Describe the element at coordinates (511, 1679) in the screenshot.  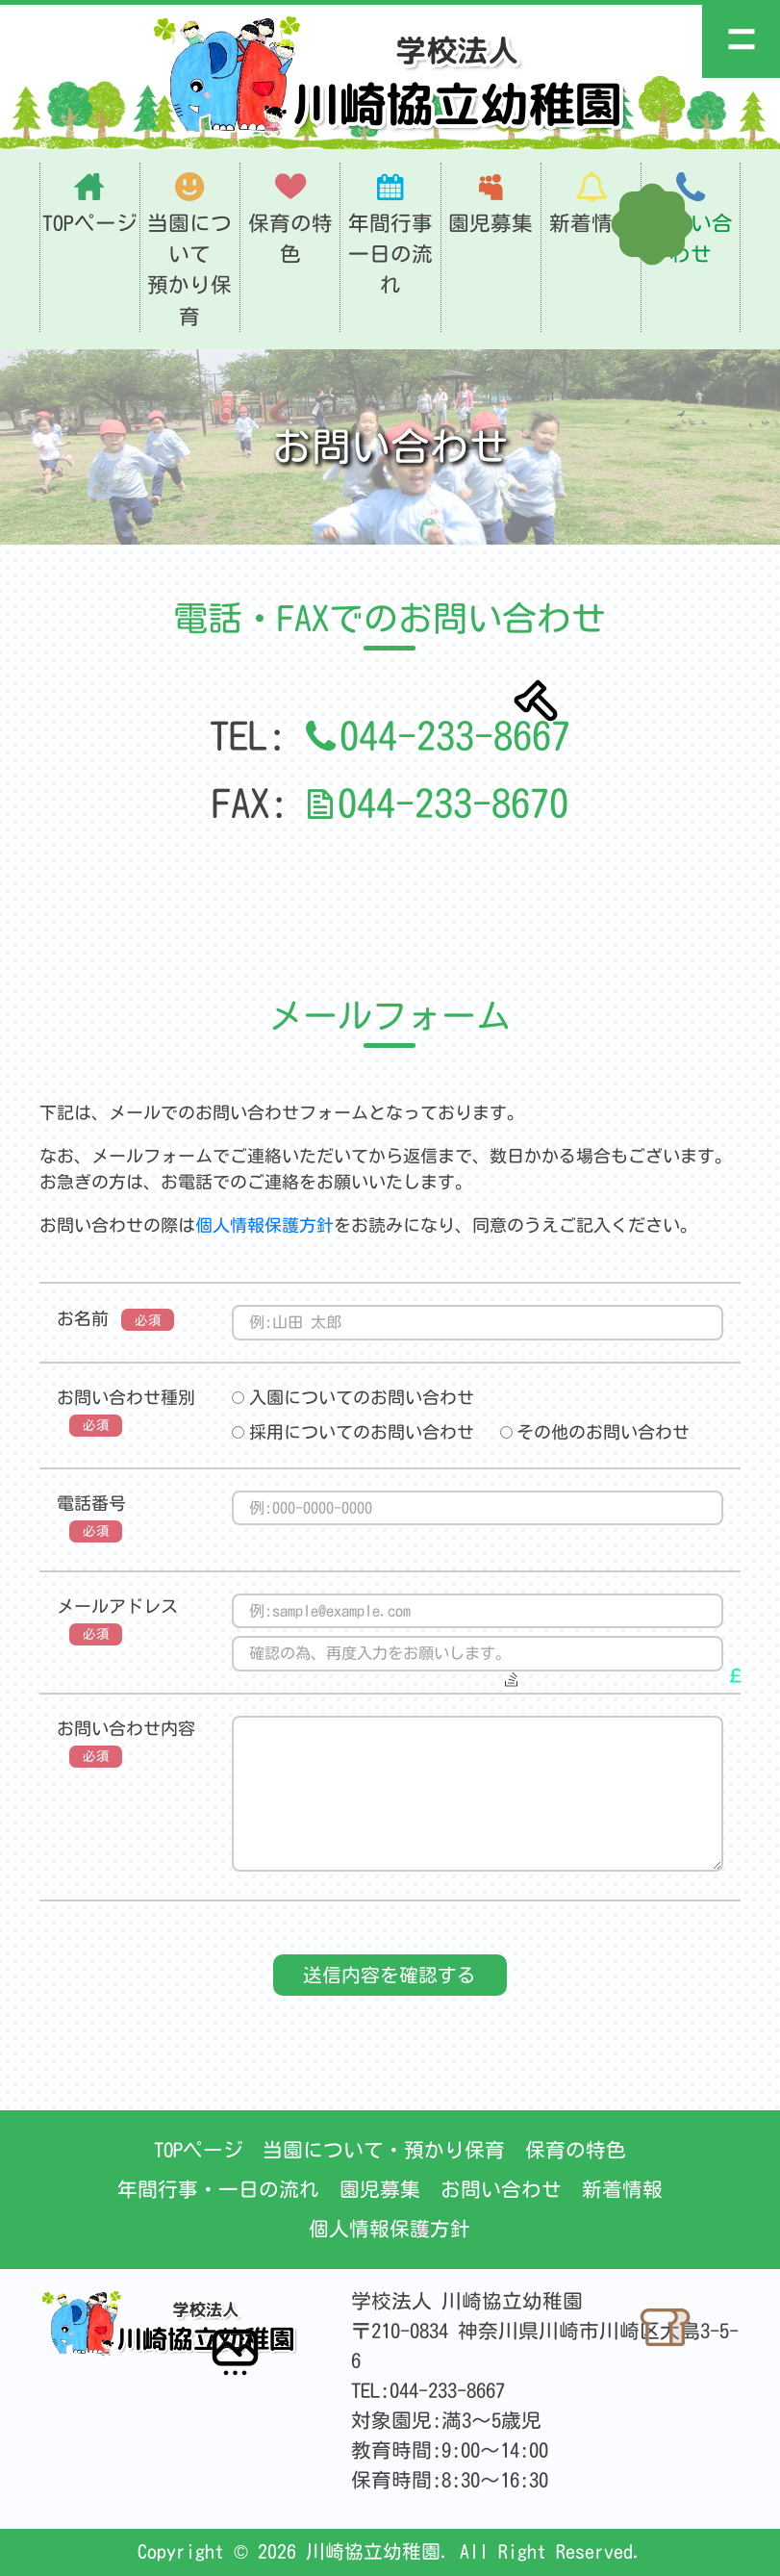
I see `visit stack overflow for developer help` at that location.